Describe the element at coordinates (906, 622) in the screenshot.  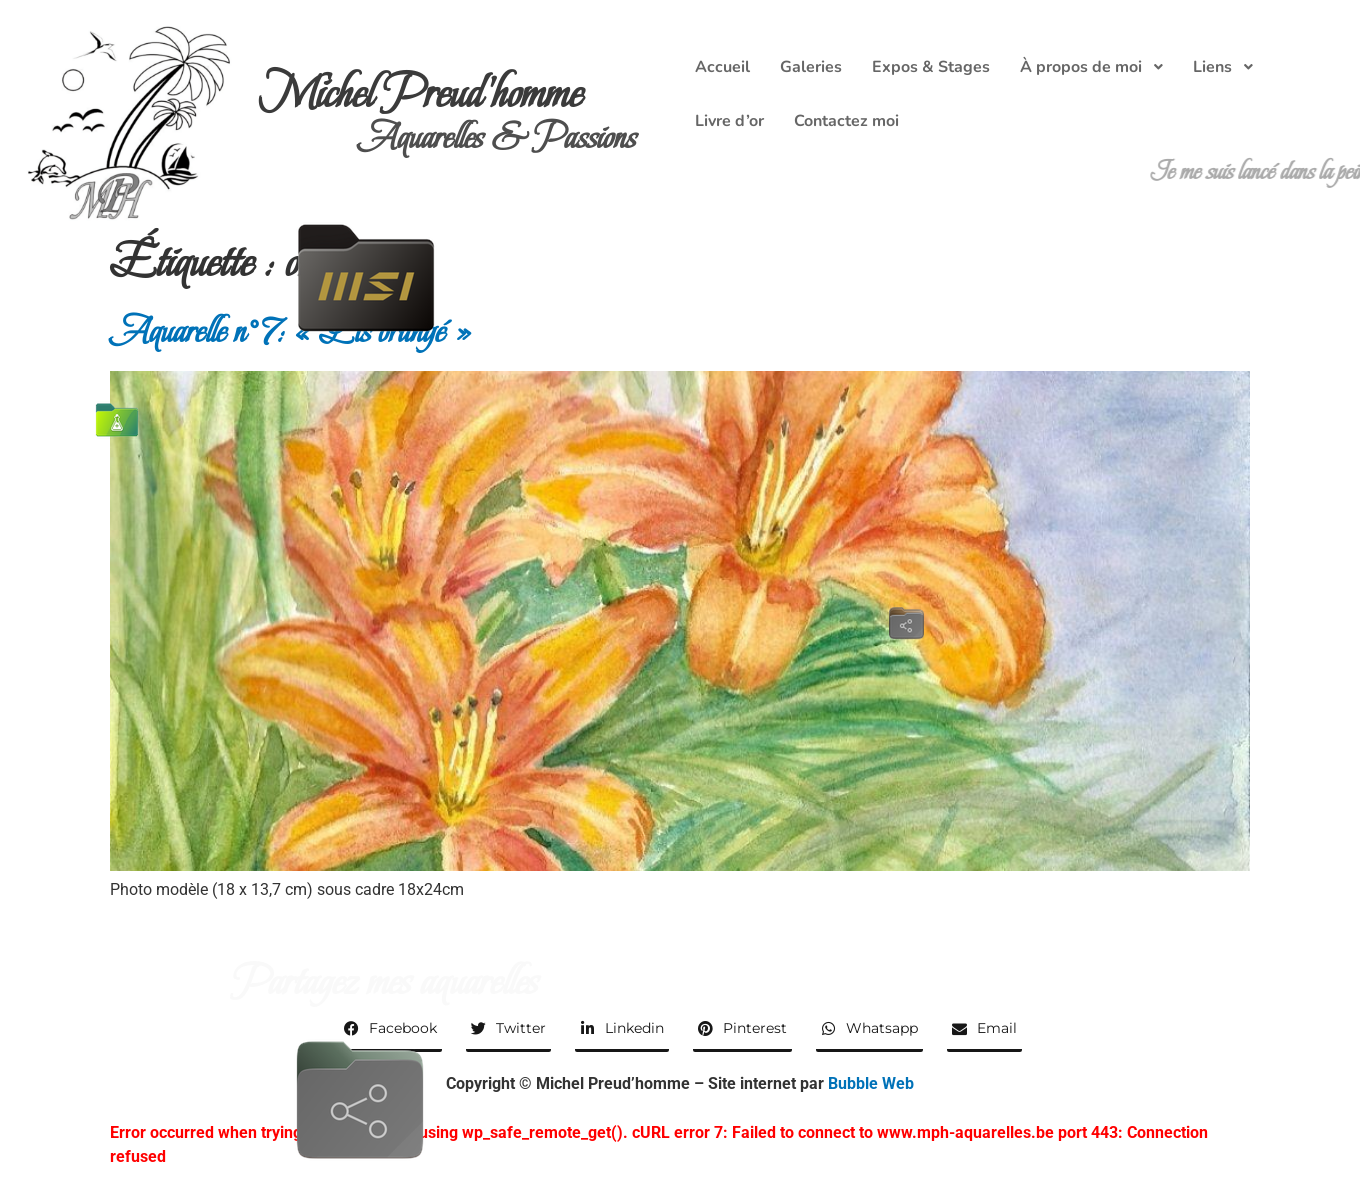
I see `open your public shared folder` at that location.